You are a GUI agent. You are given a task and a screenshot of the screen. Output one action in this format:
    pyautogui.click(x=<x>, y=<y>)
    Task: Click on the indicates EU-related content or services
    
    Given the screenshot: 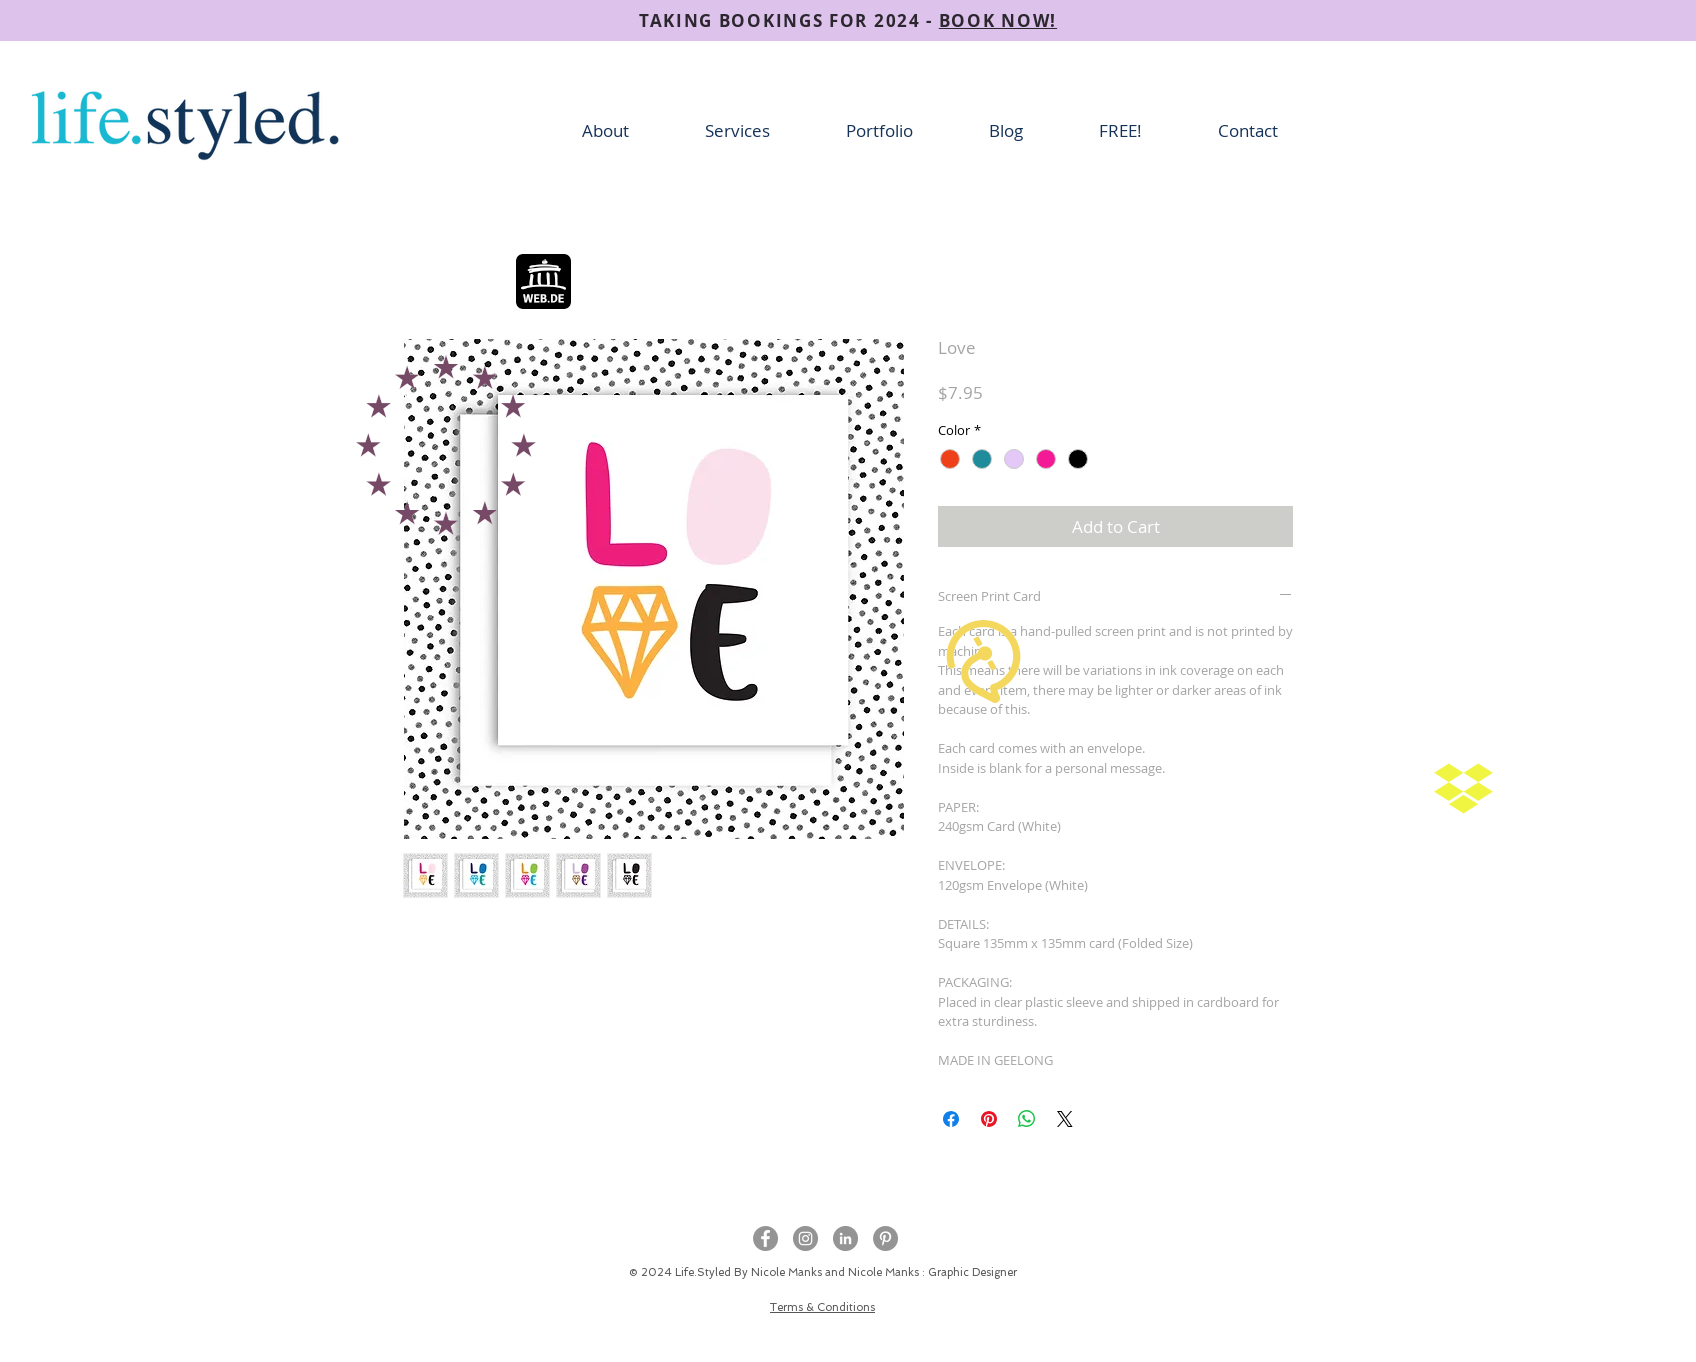 What is the action you would take?
    pyautogui.click(x=446, y=445)
    